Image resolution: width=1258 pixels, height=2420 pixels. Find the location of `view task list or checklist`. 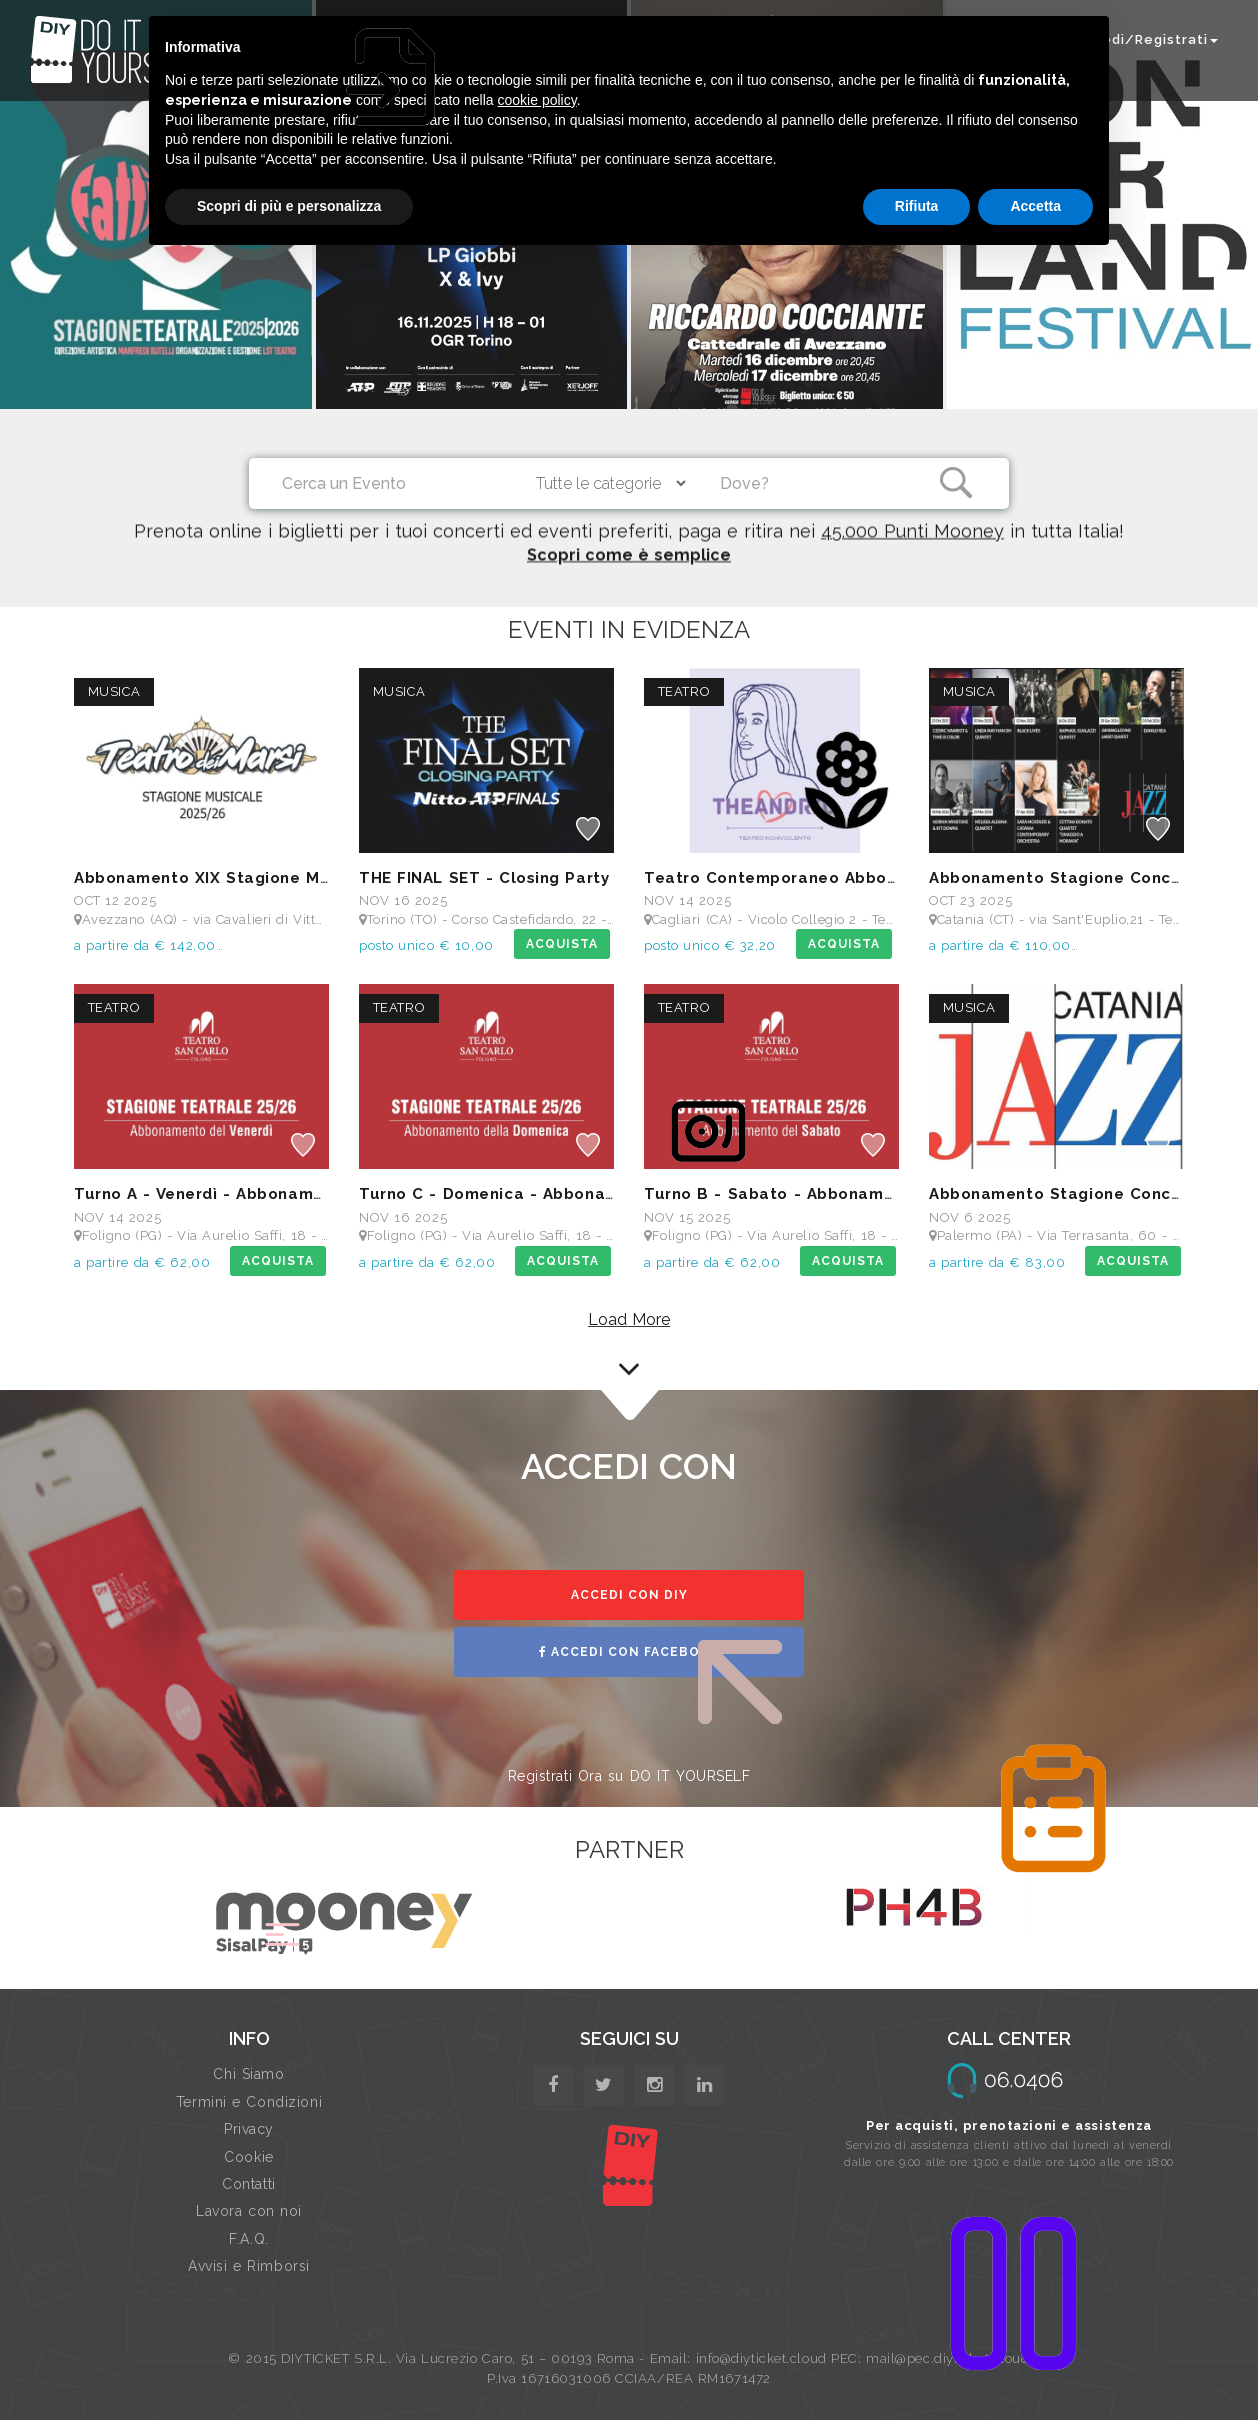

view task list or checklist is located at coordinates (1053, 1808).